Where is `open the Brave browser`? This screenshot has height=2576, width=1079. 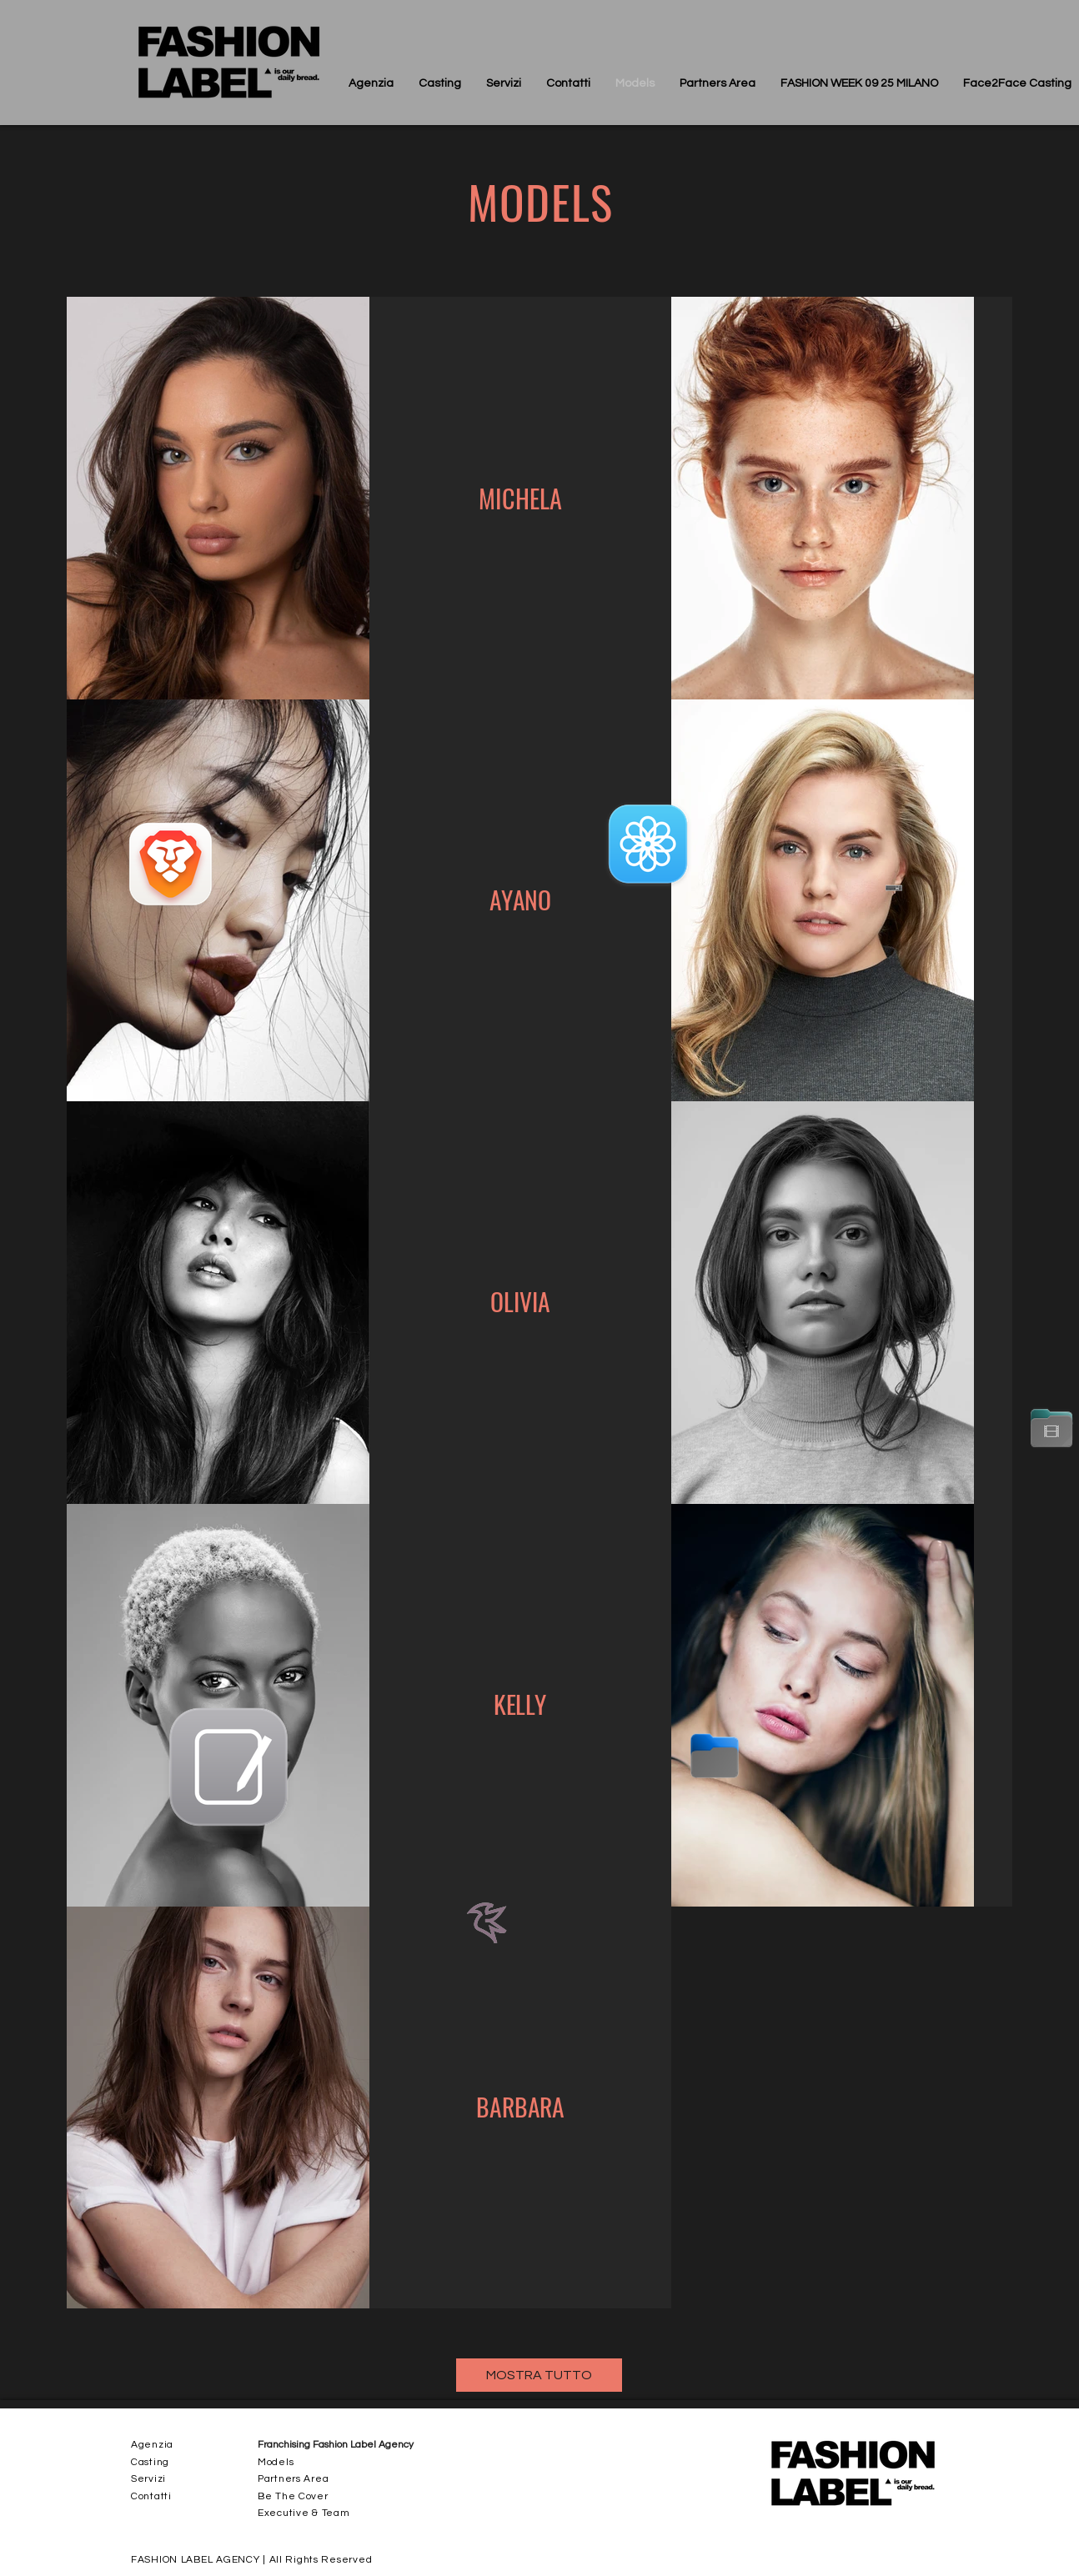
open the Brave browser is located at coordinates (170, 864).